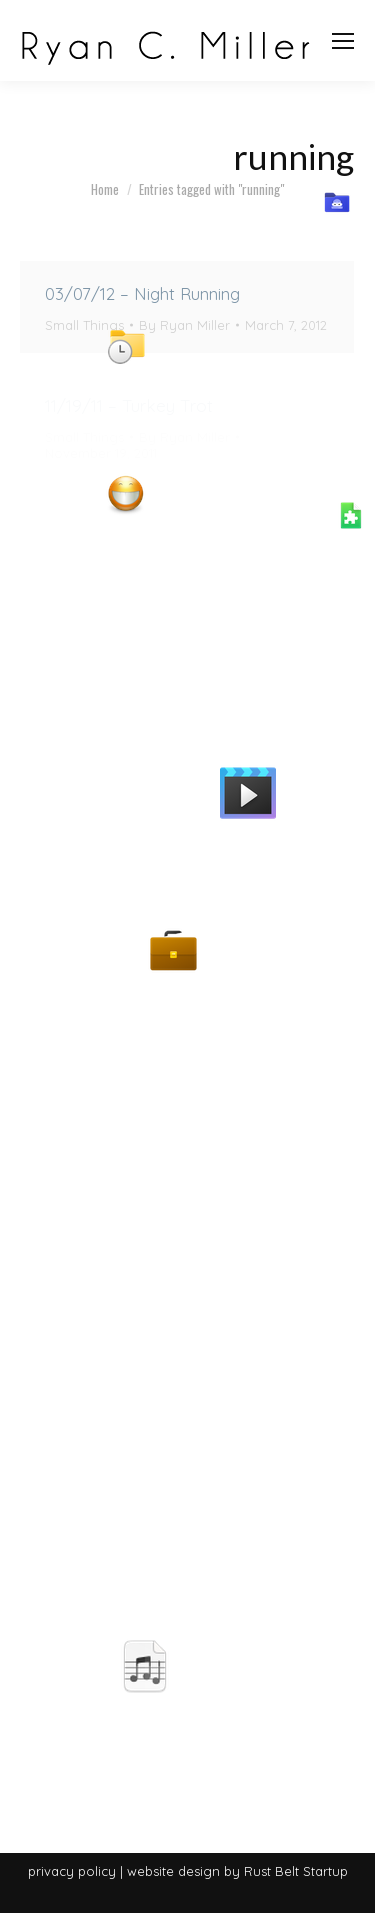 The image size is (375, 1913). I want to click on an add-on or extension file type, so click(351, 516).